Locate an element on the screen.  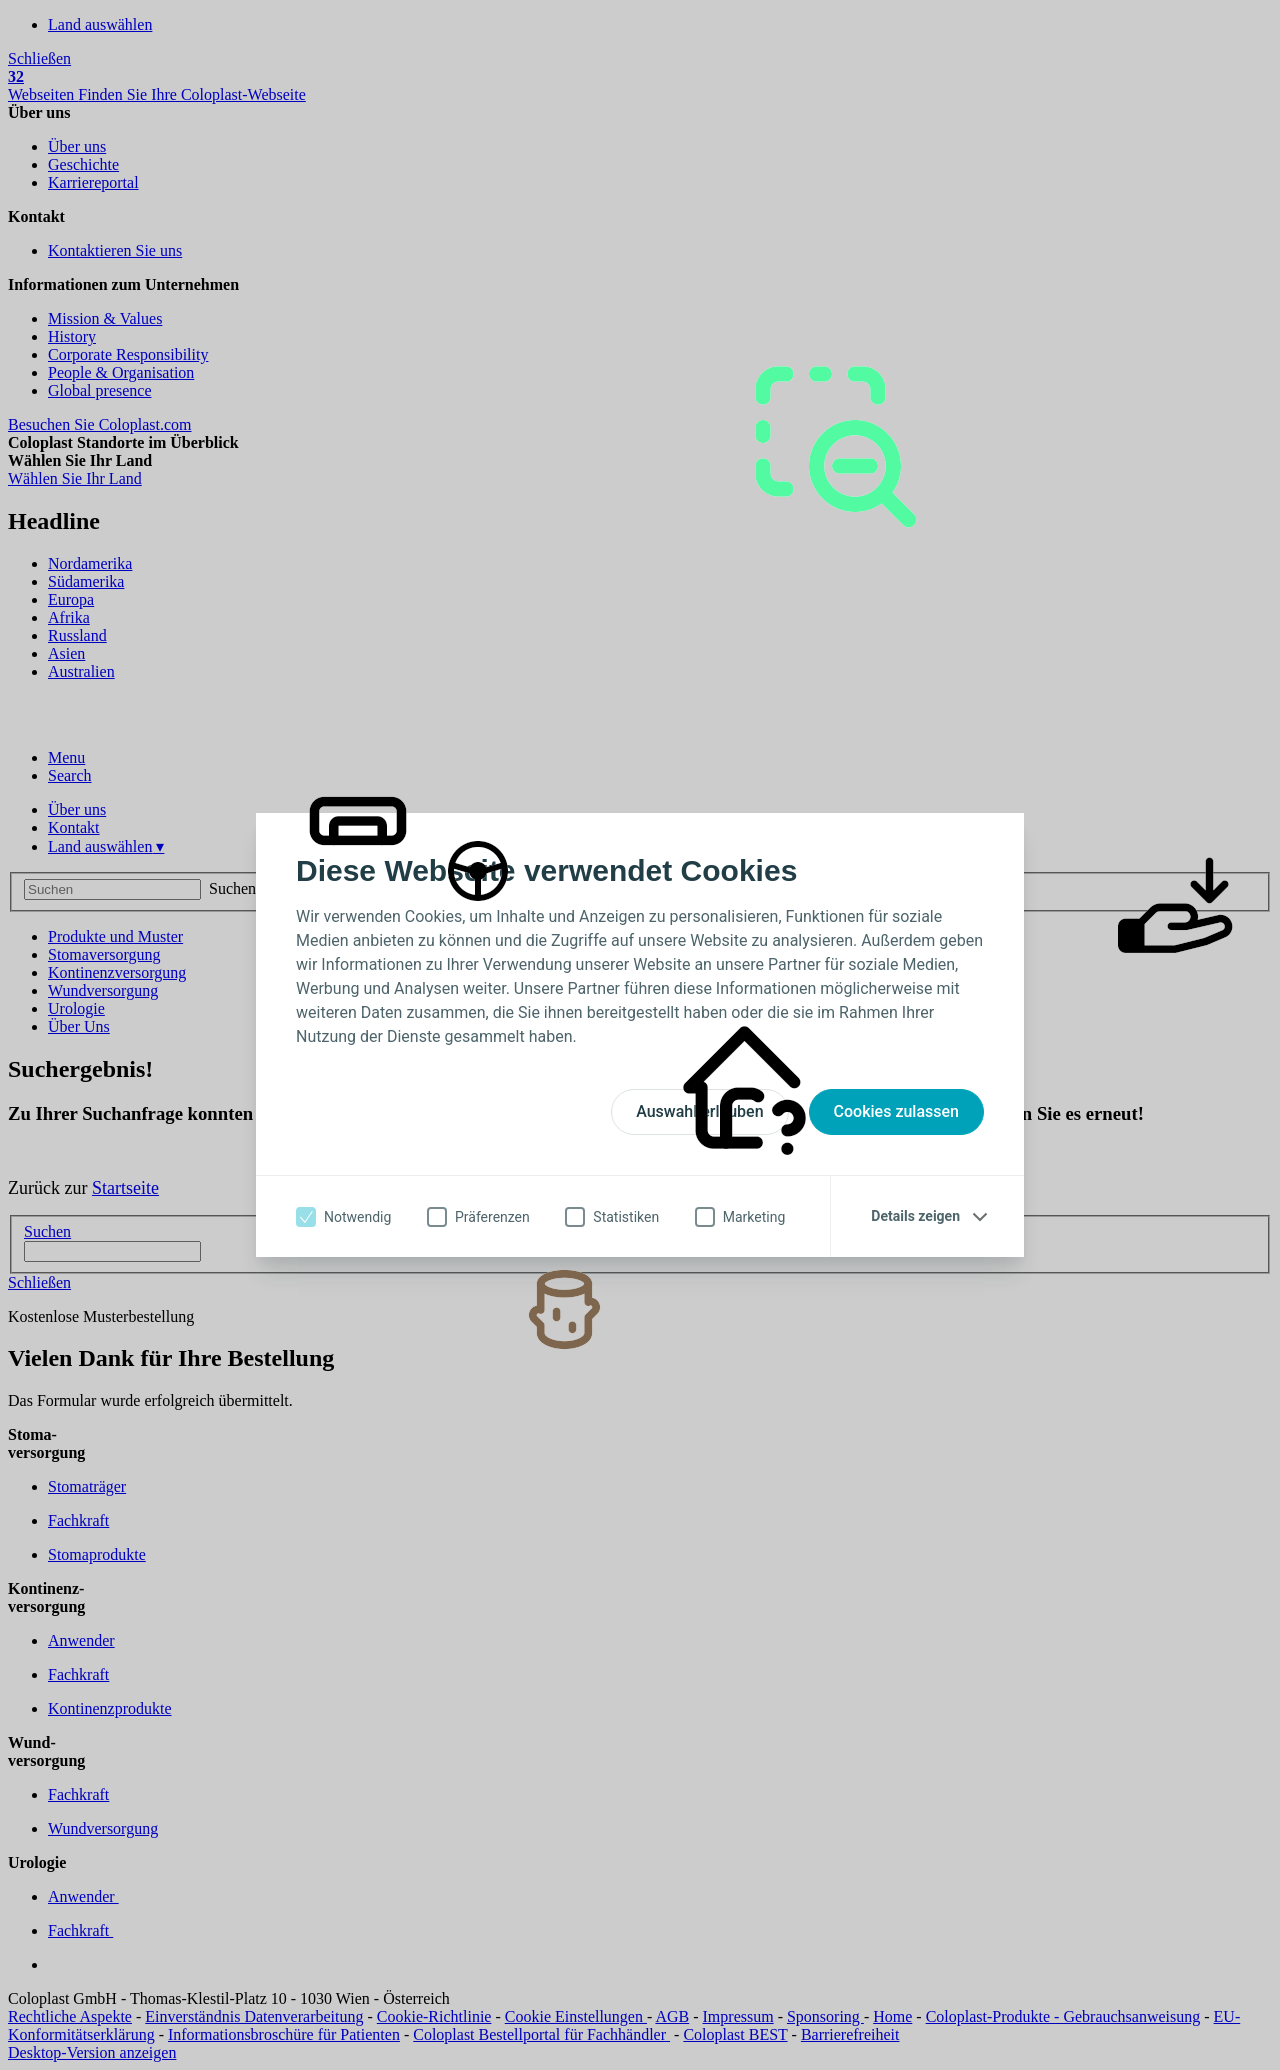
access vehicle or driving controls is located at coordinates (478, 871).